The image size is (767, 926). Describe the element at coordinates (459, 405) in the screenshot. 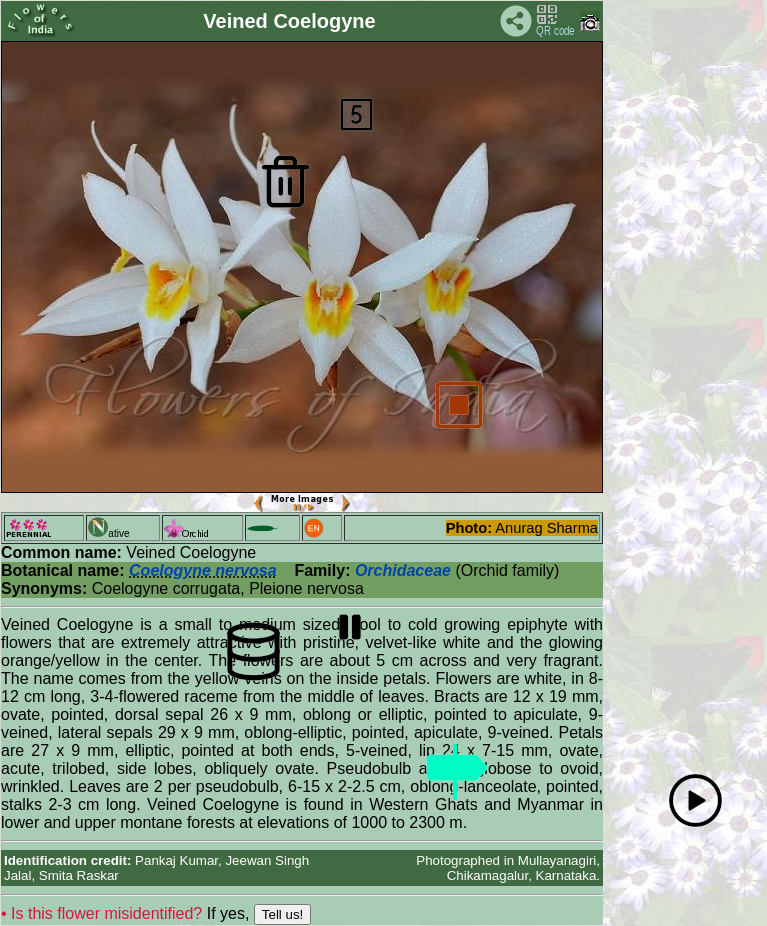

I see `stop or halt media playback` at that location.